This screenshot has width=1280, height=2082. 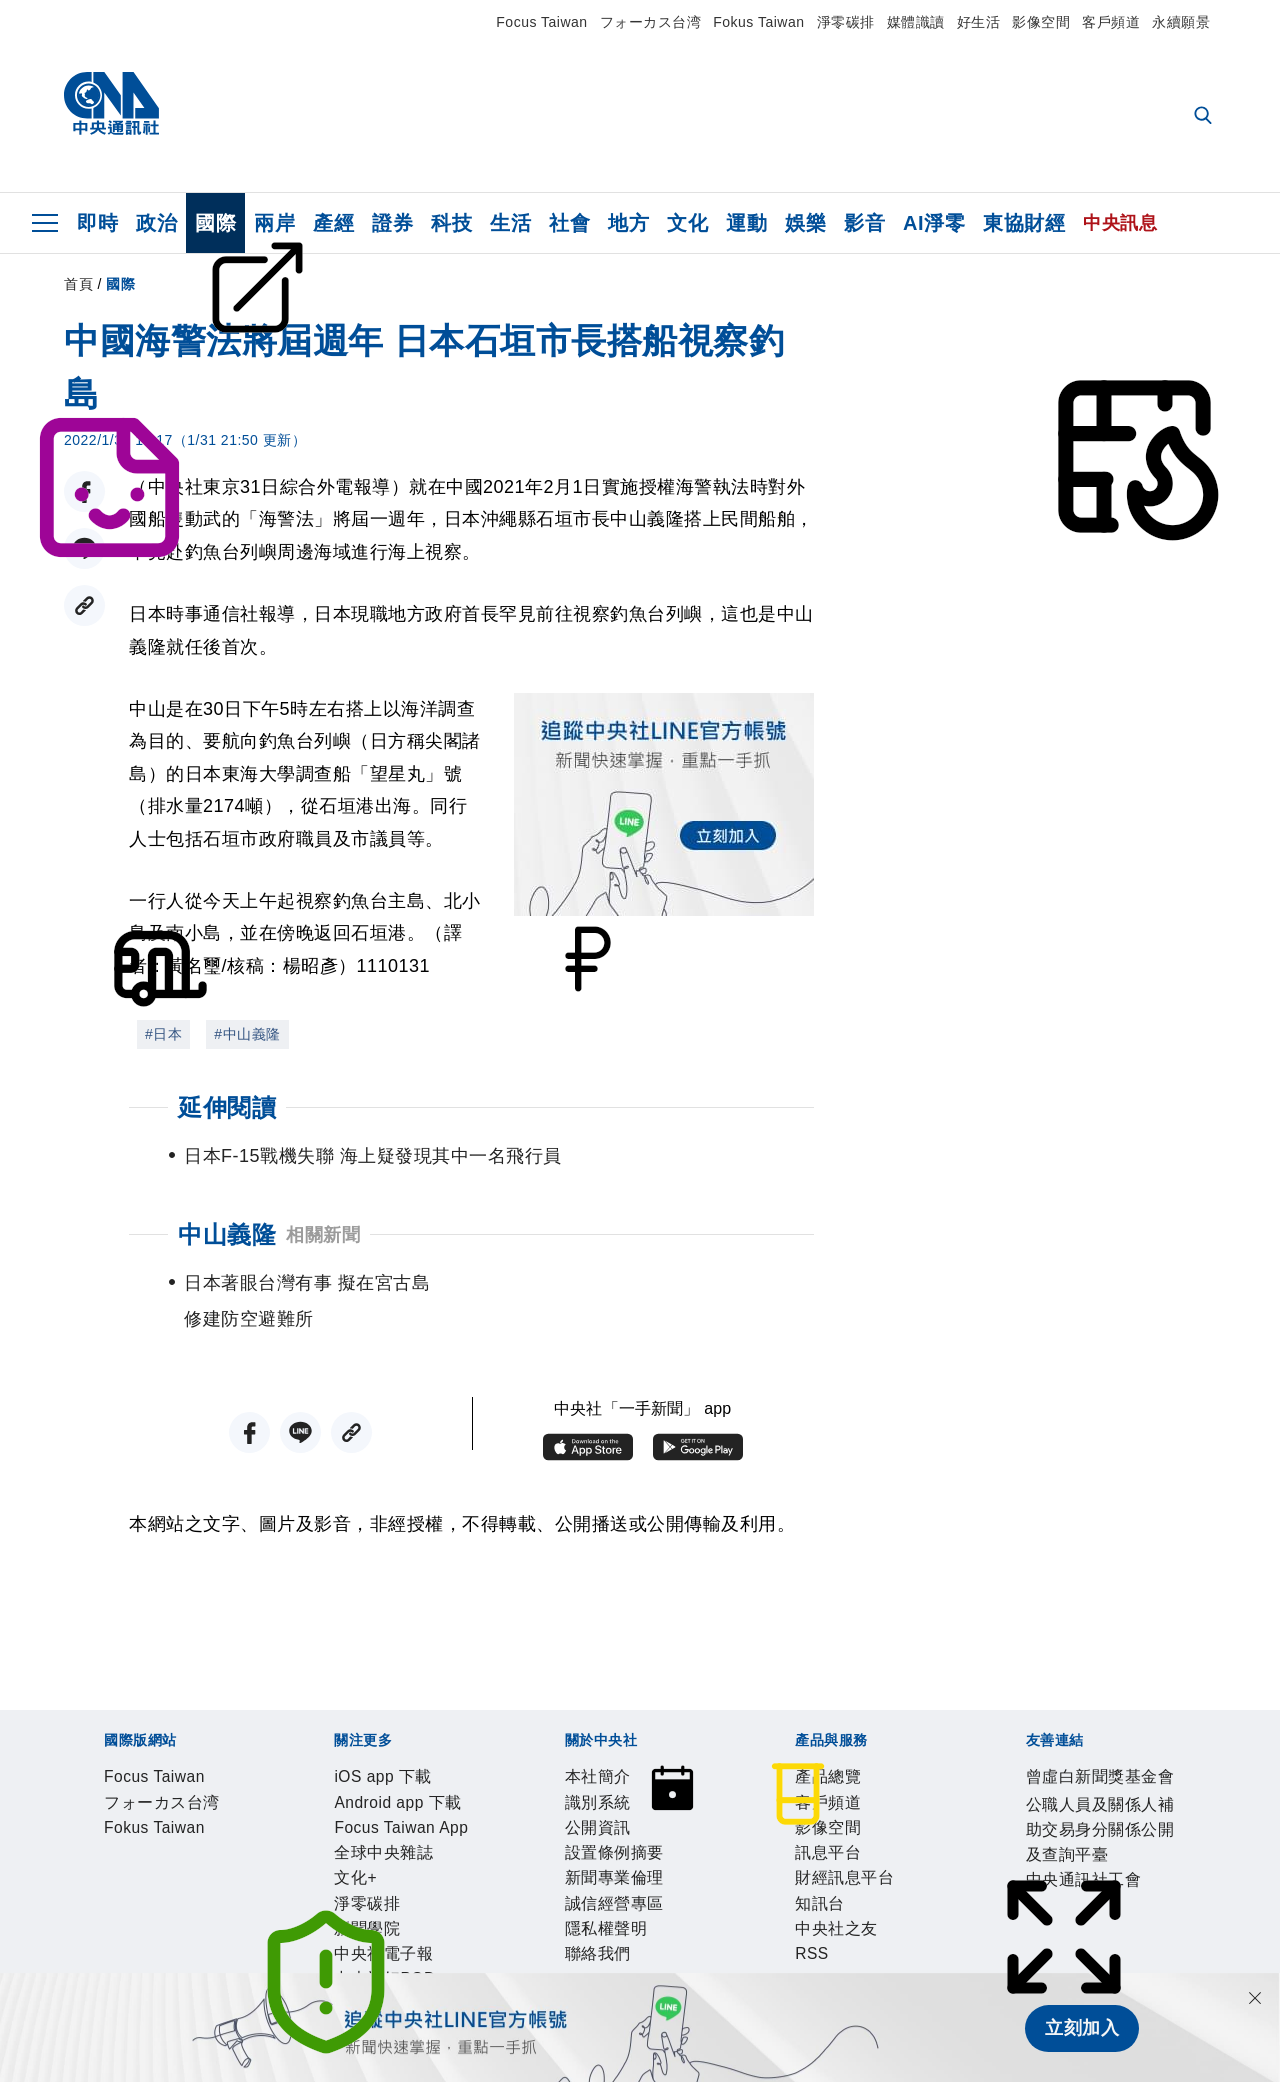 What do you see at coordinates (257, 287) in the screenshot?
I see `open link in a new tab or window` at bounding box center [257, 287].